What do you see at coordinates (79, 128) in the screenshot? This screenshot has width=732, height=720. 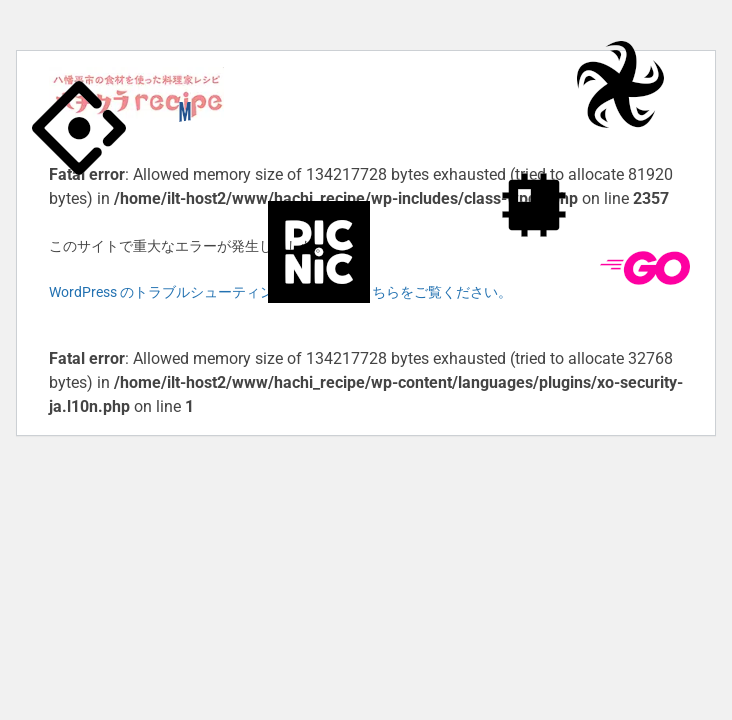 I see `navigate to Ant Design documentation or resources` at bounding box center [79, 128].